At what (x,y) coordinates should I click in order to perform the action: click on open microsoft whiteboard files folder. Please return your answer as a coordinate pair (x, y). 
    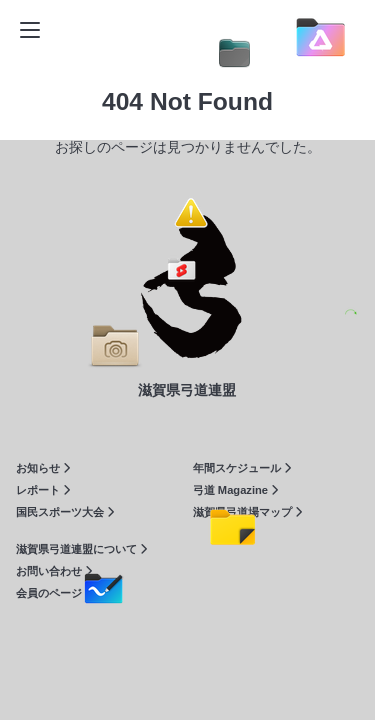
    Looking at the image, I should click on (103, 589).